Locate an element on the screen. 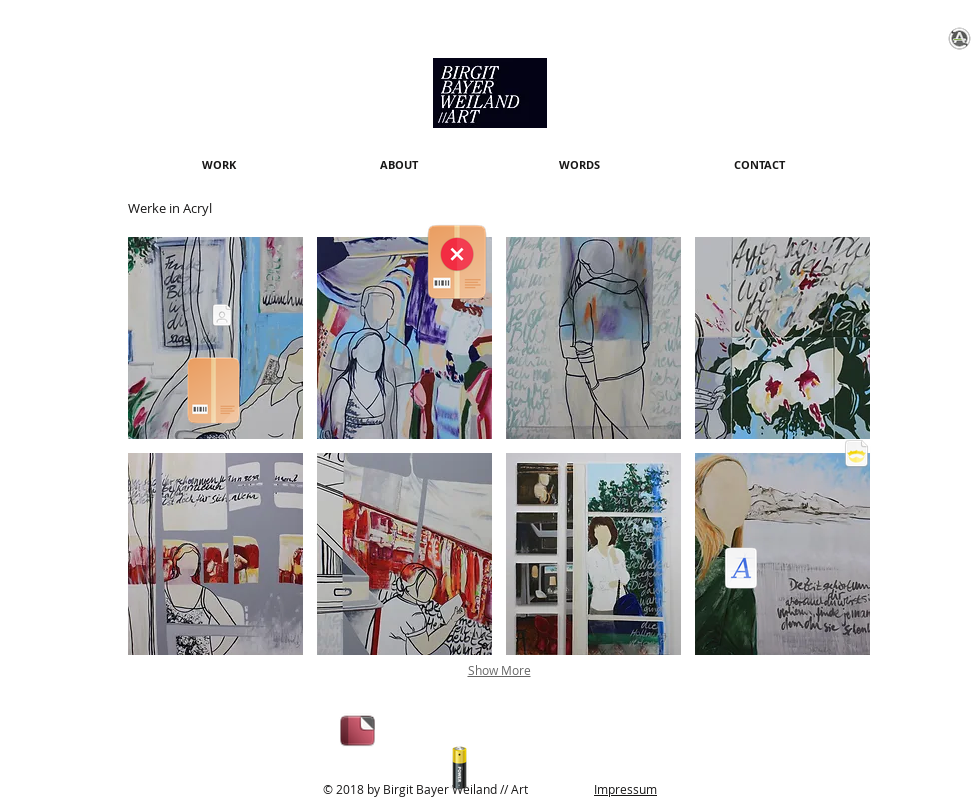 The image size is (980, 797). indicates device battery or power status is located at coordinates (459, 768).